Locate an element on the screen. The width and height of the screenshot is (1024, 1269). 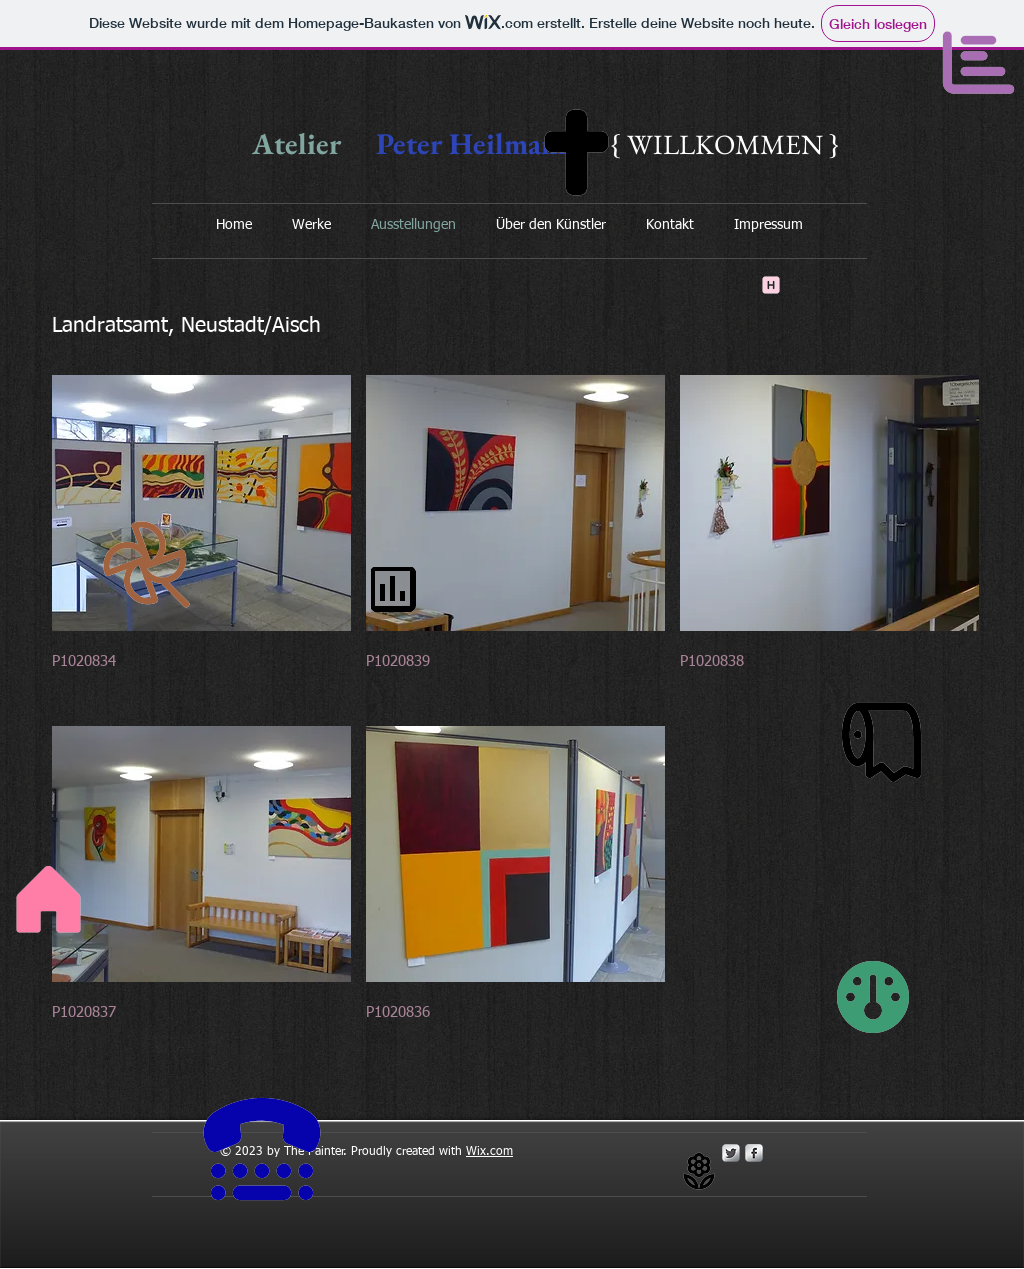
view analytics or statistics is located at coordinates (978, 62).